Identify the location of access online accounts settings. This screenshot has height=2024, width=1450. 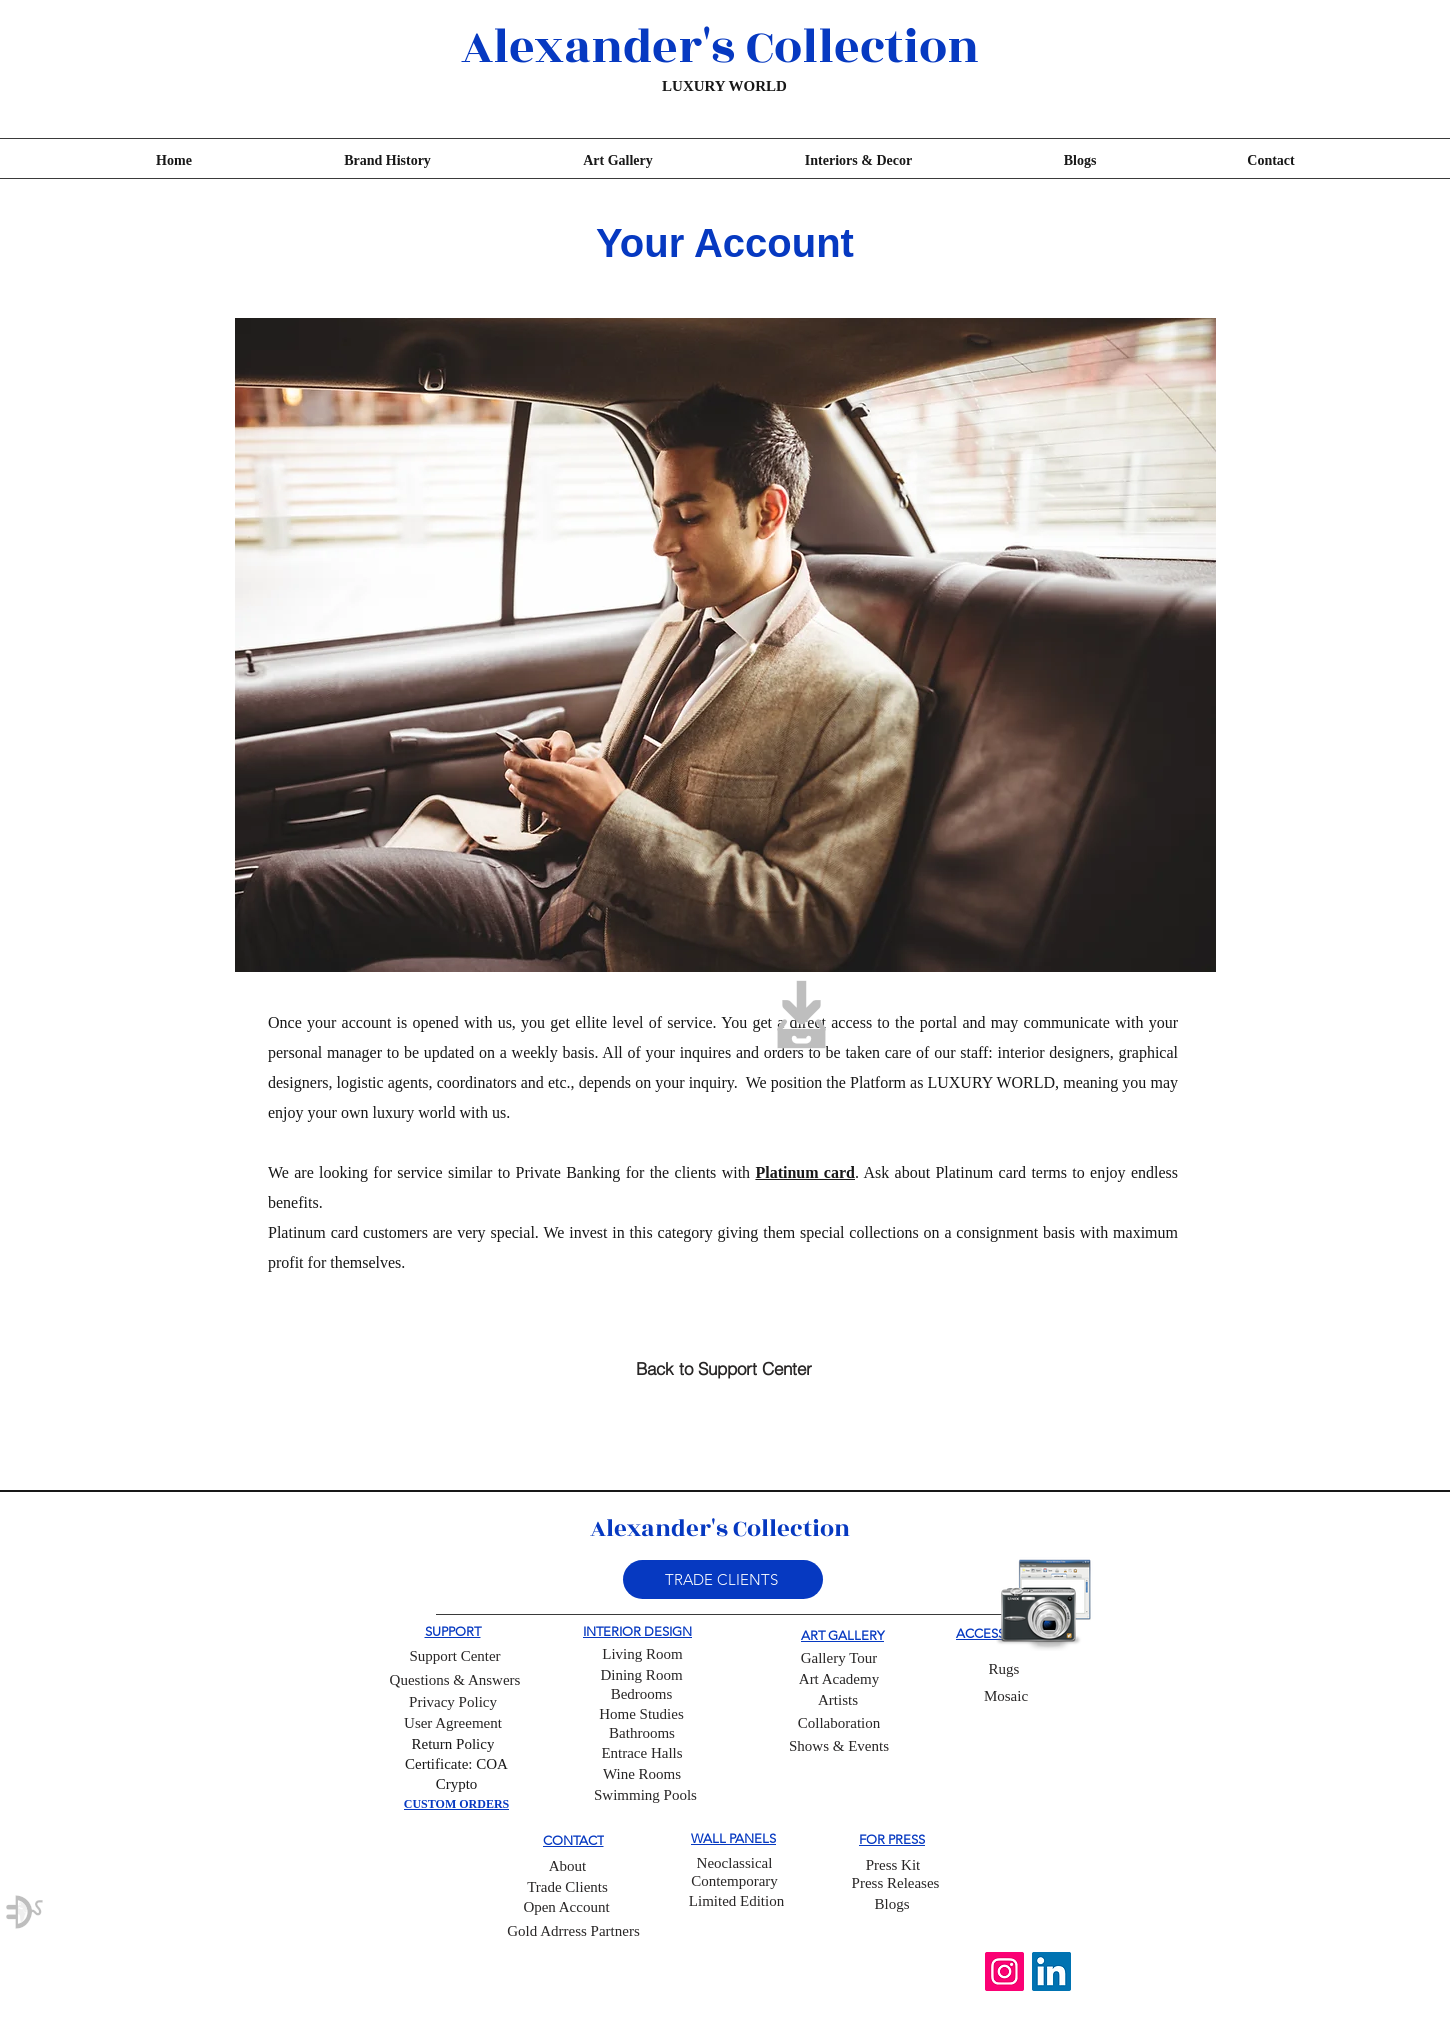
(25, 1912).